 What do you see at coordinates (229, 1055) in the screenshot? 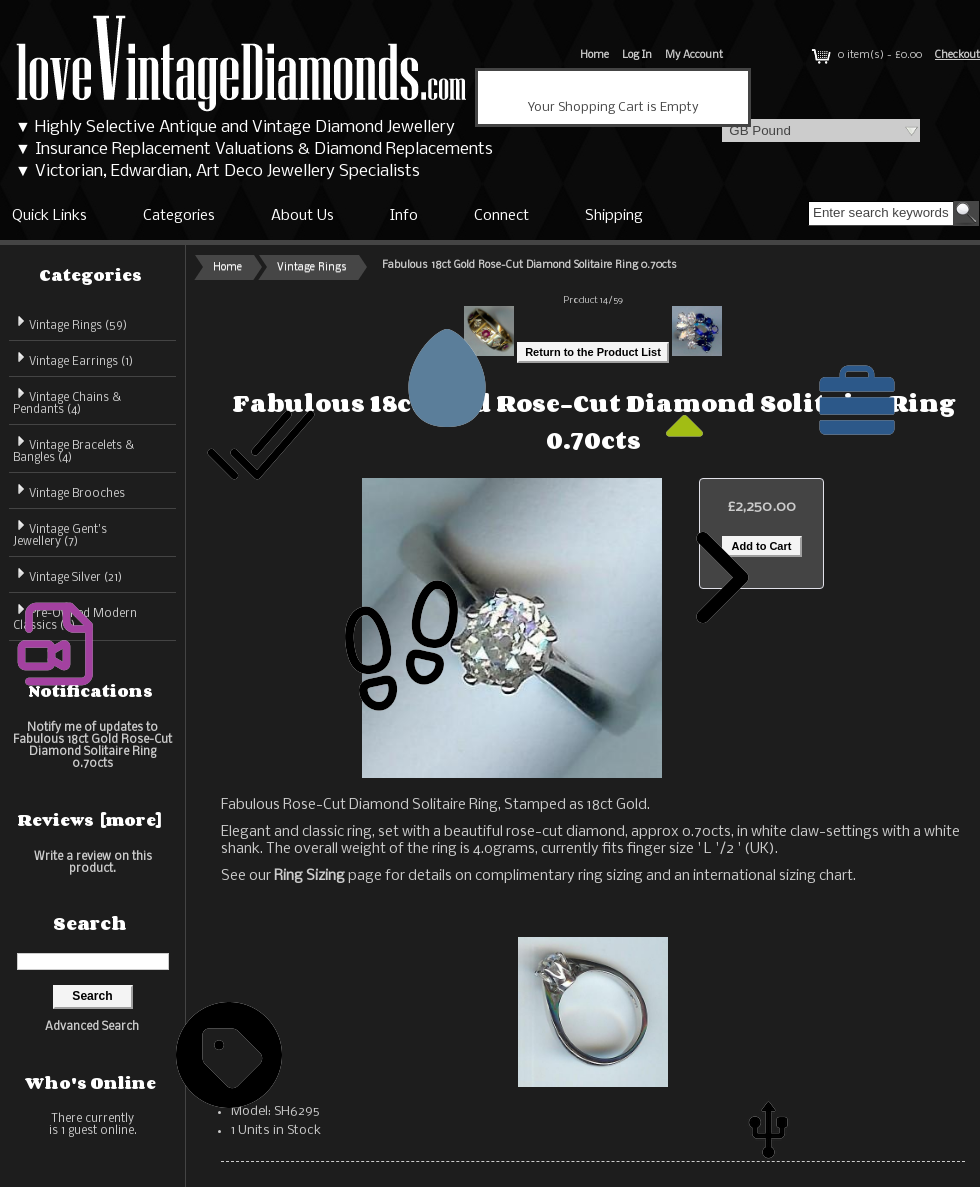
I see `view tagged items in your feed` at bounding box center [229, 1055].